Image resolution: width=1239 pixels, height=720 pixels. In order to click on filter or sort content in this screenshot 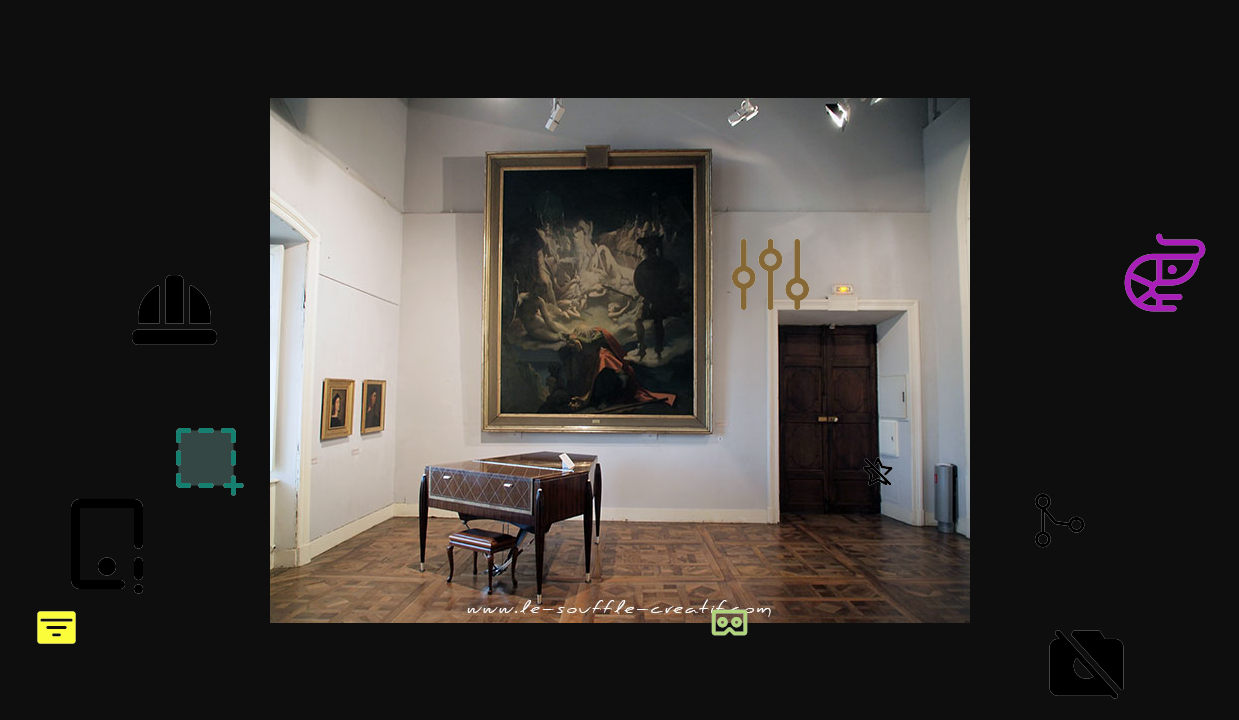, I will do `click(56, 627)`.